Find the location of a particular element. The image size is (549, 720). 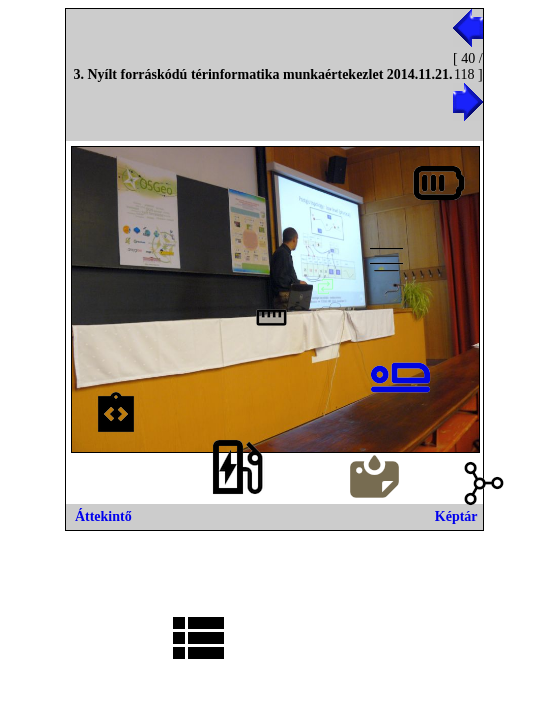

view hotel or accommodation options is located at coordinates (400, 377).